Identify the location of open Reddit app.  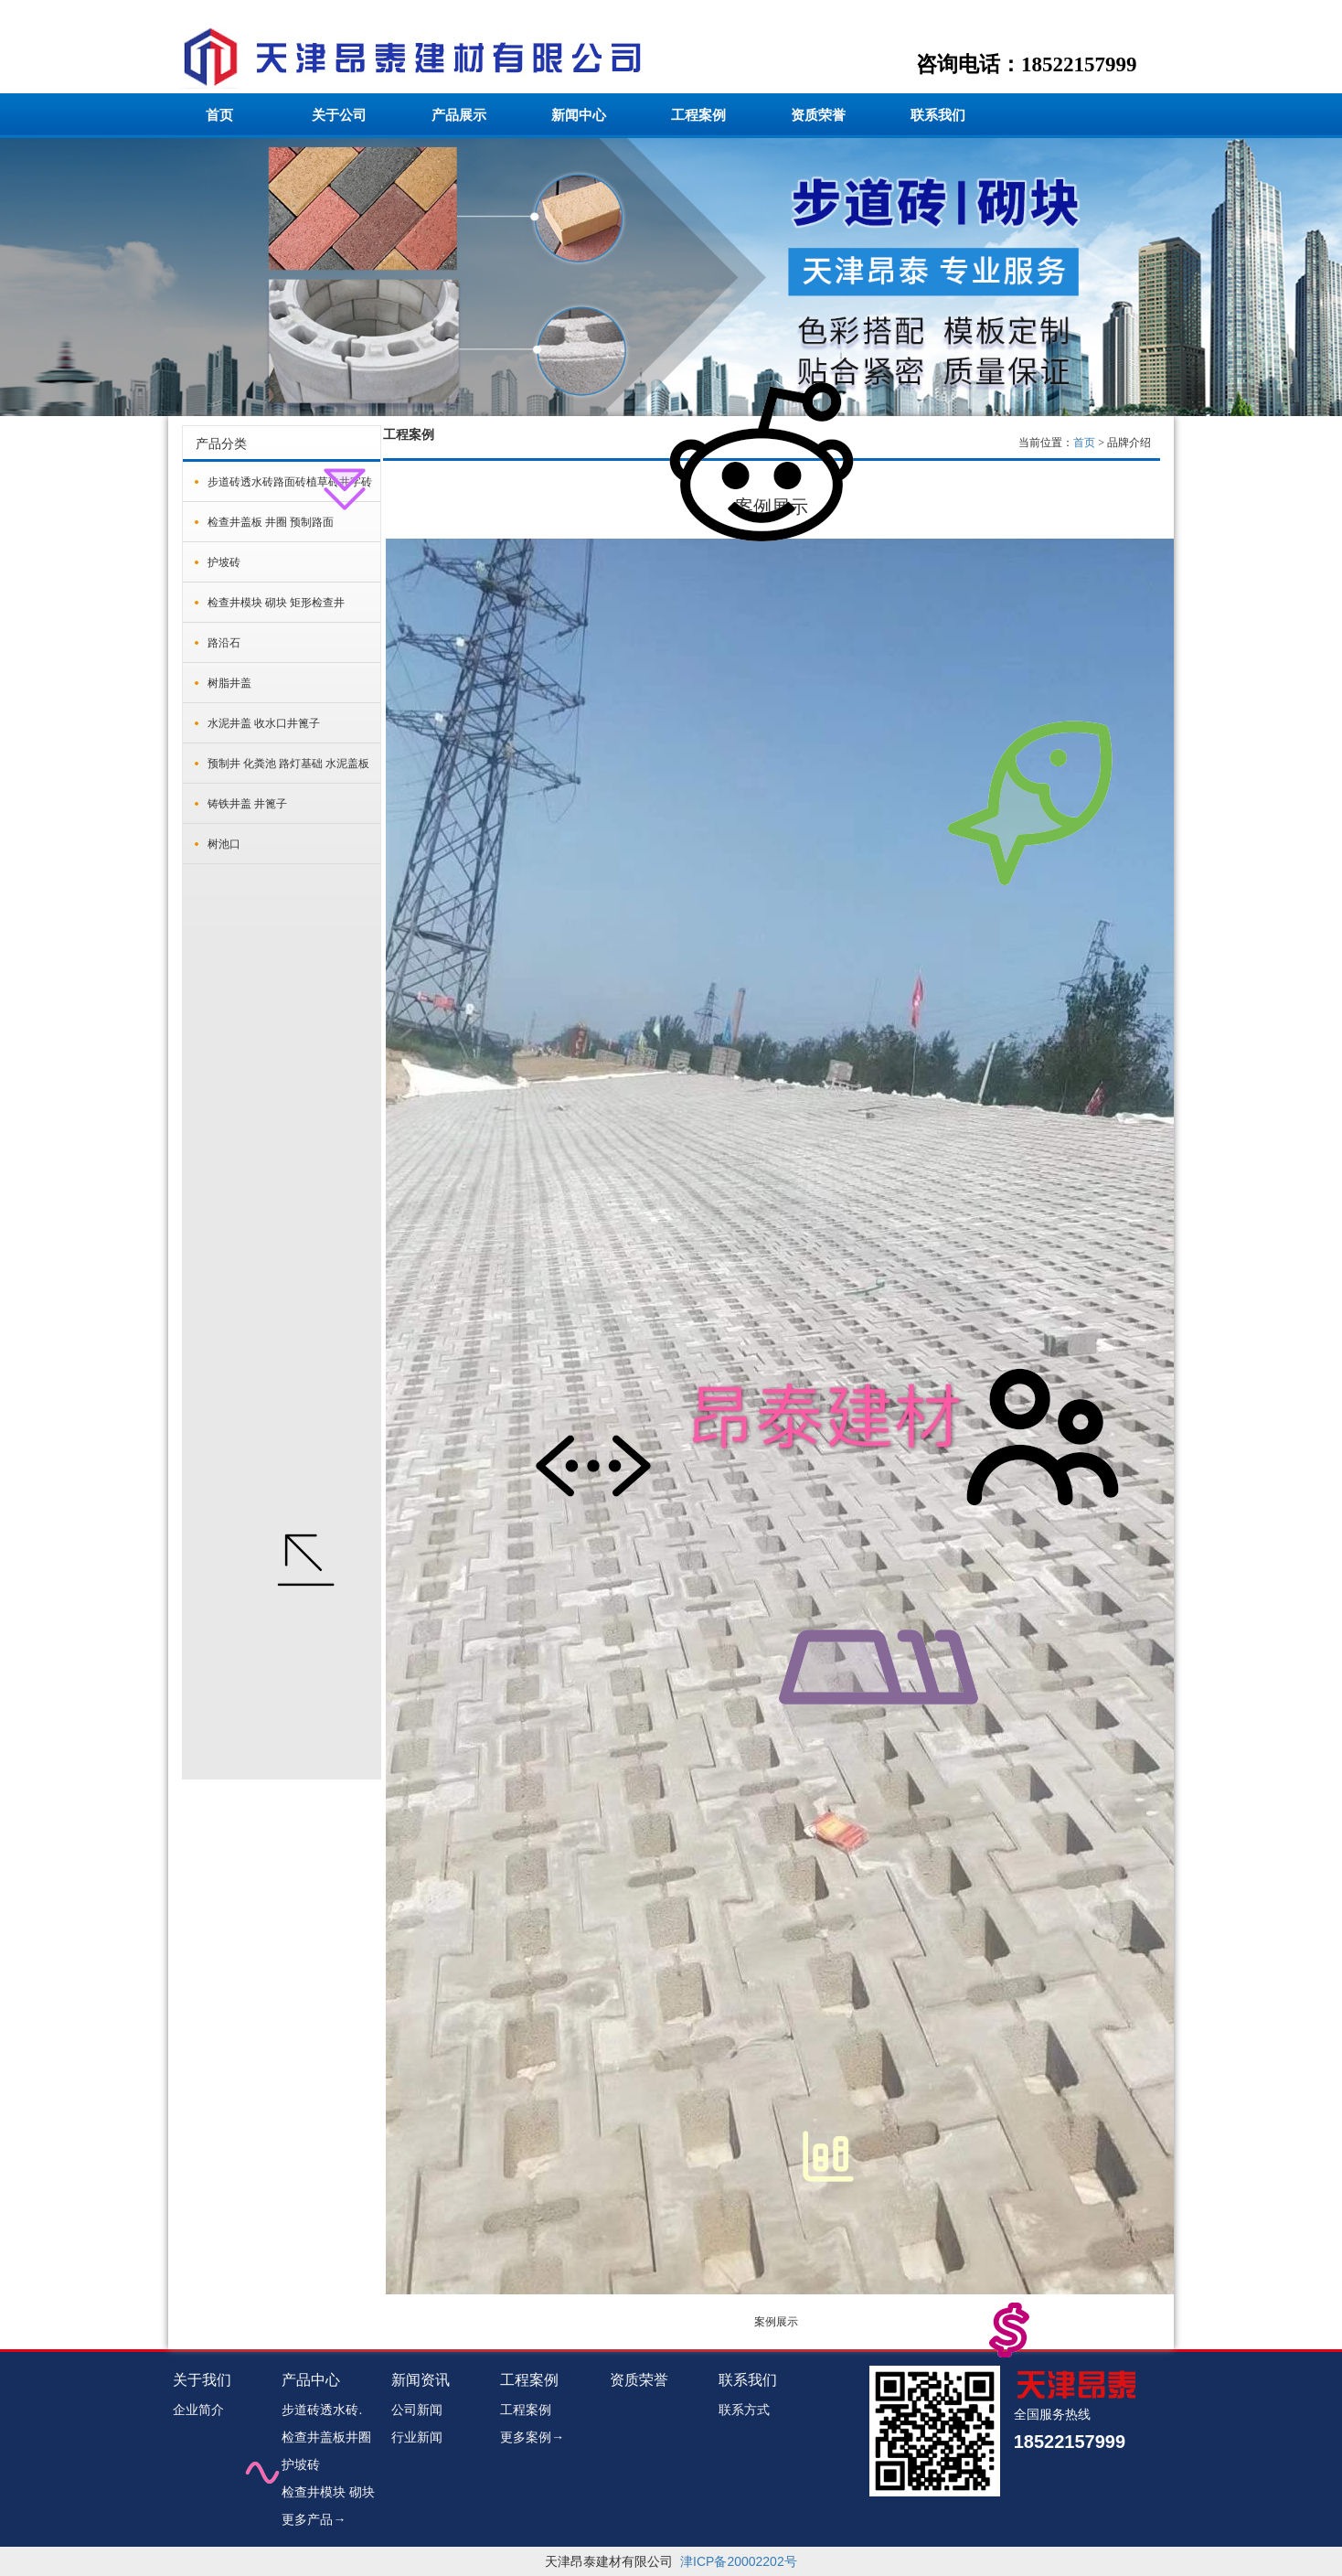
(762, 462).